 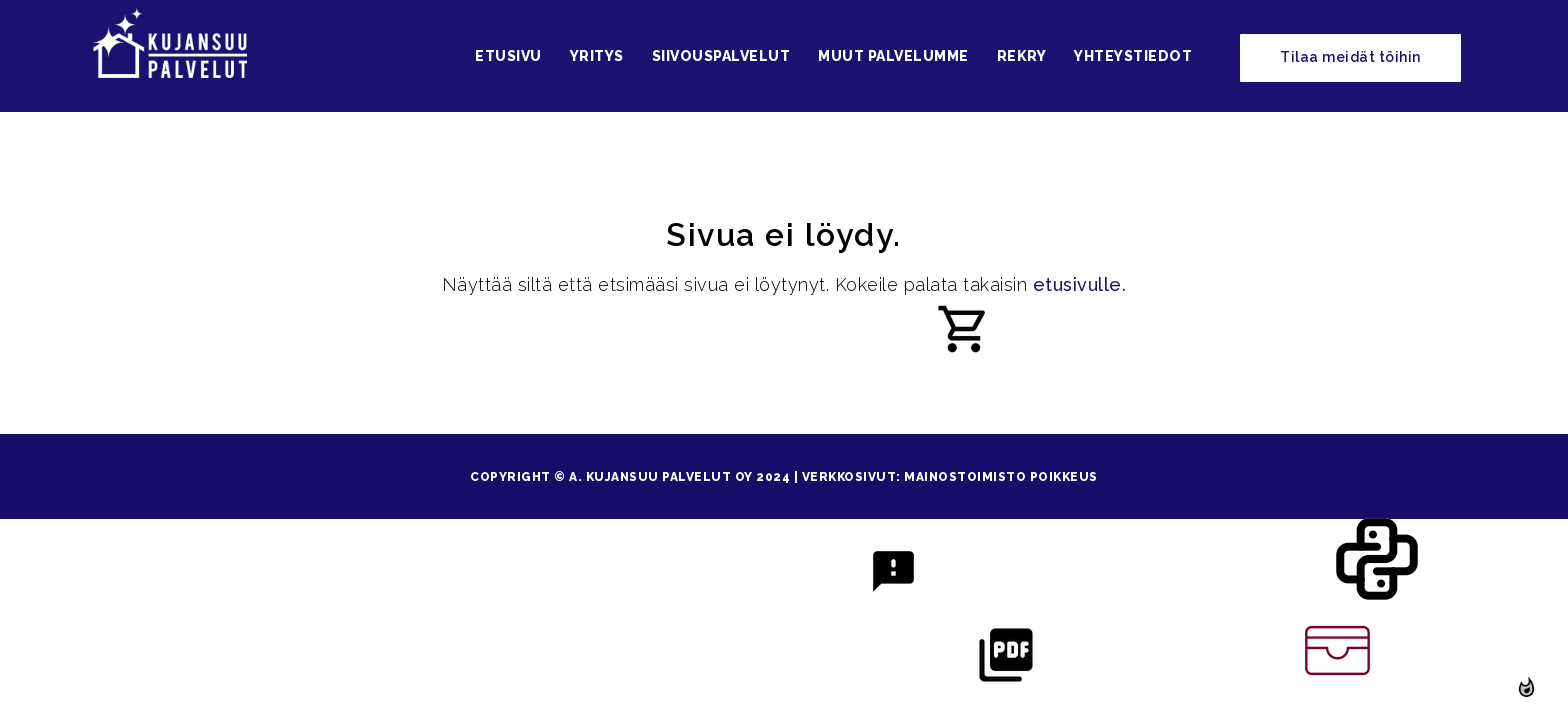 What do you see at coordinates (1006, 655) in the screenshot?
I see `save or export as PDF` at bounding box center [1006, 655].